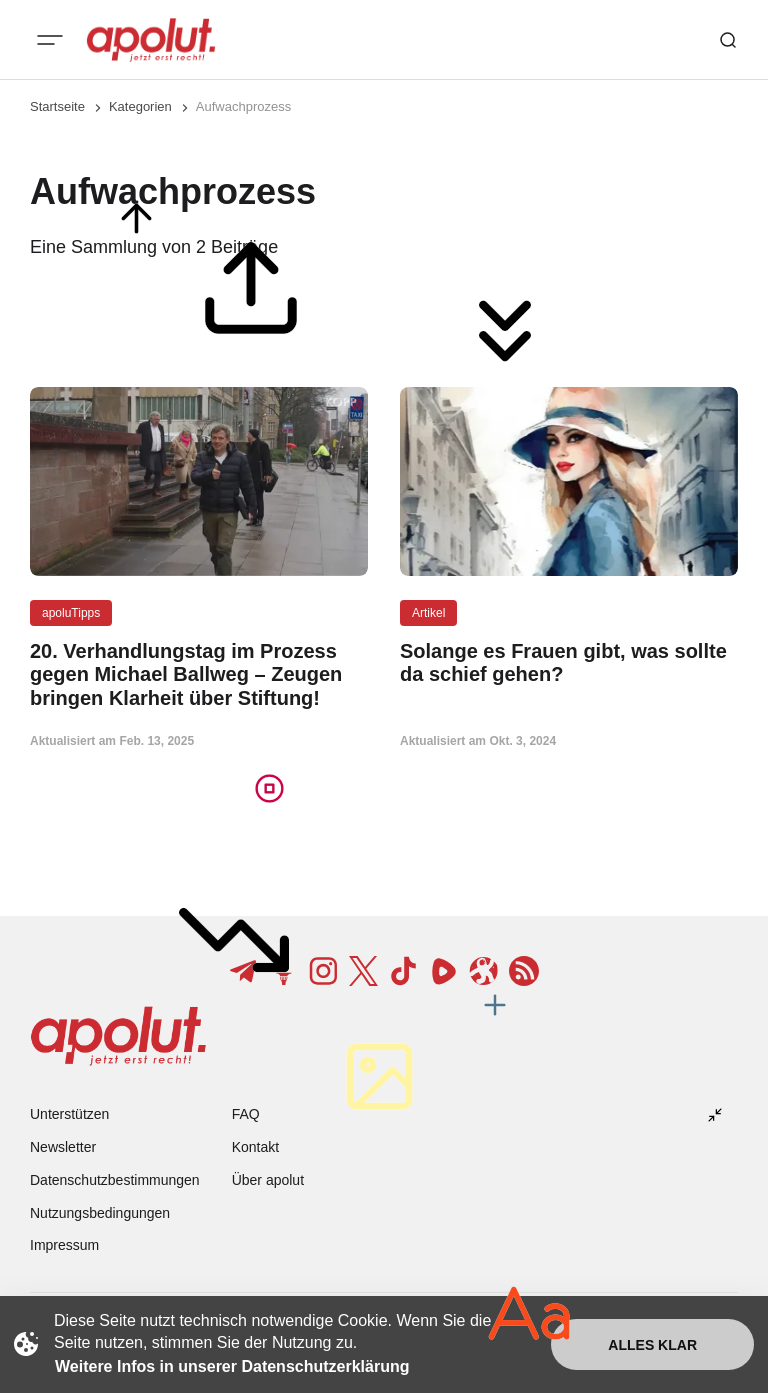 Image resolution: width=768 pixels, height=1393 pixels. What do you see at coordinates (234, 940) in the screenshot?
I see `indicates a downward trend or declining metrics` at bounding box center [234, 940].